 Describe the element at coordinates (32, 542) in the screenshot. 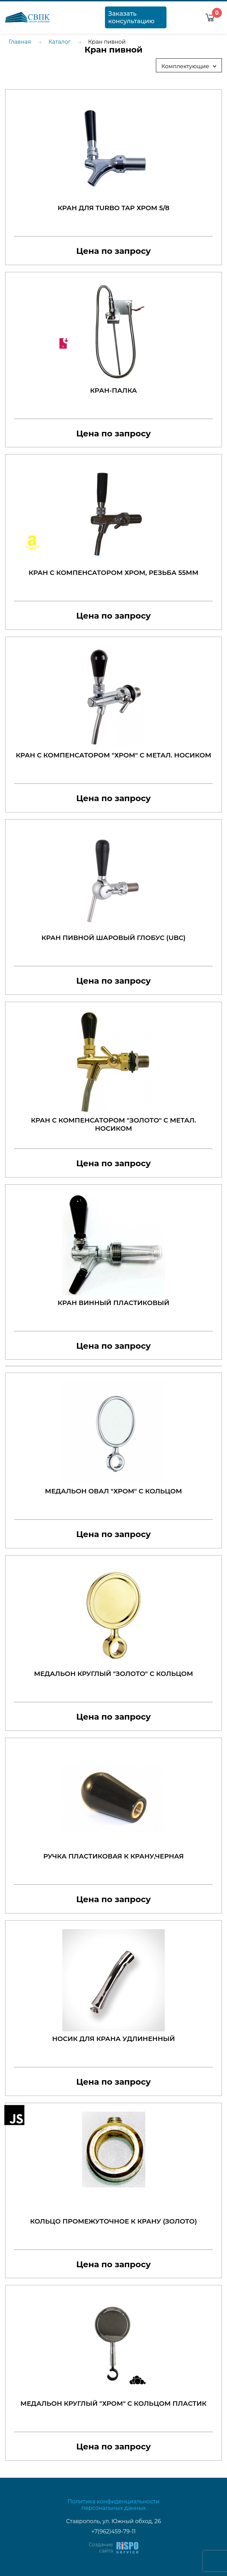

I see `open the Amazon app` at that location.